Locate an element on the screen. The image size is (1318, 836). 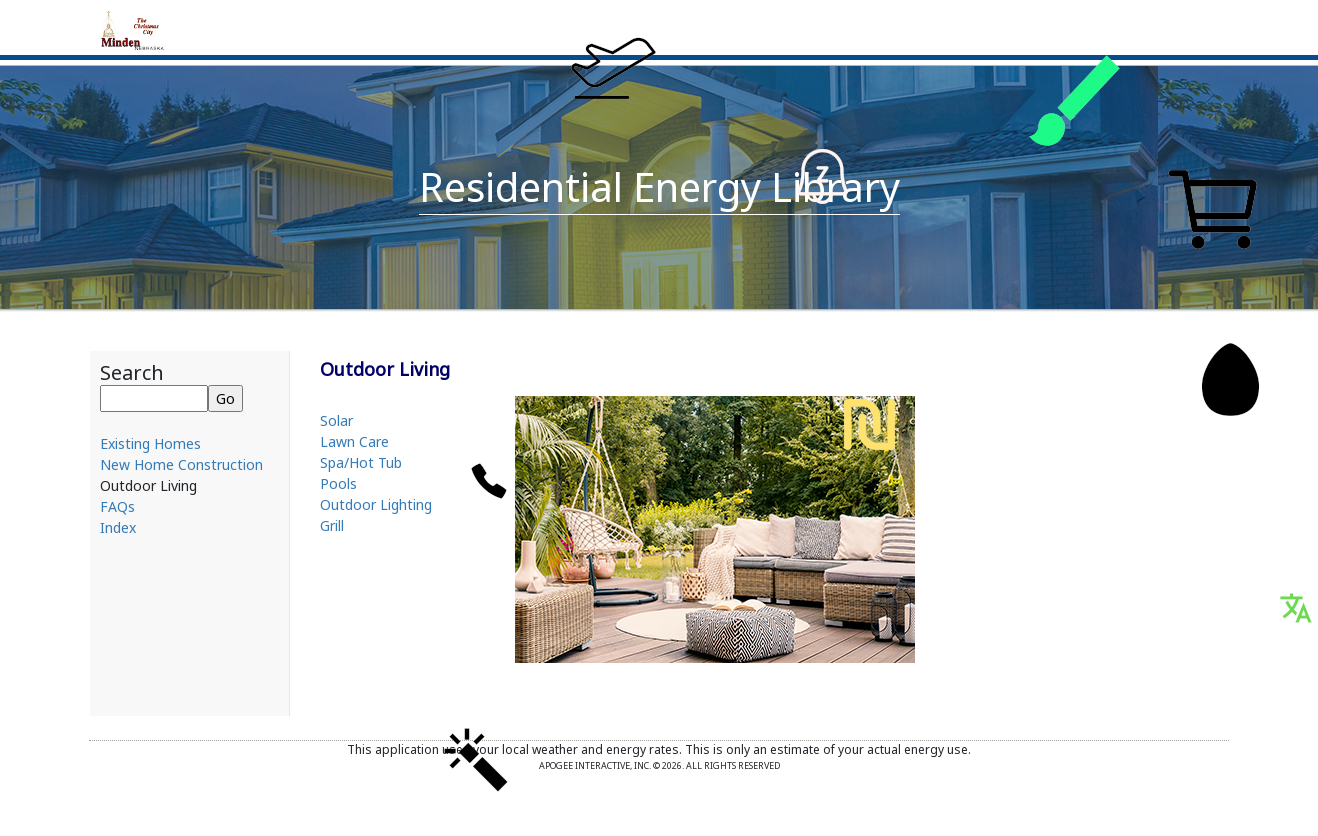
change language settings is located at coordinates (1296, 608).